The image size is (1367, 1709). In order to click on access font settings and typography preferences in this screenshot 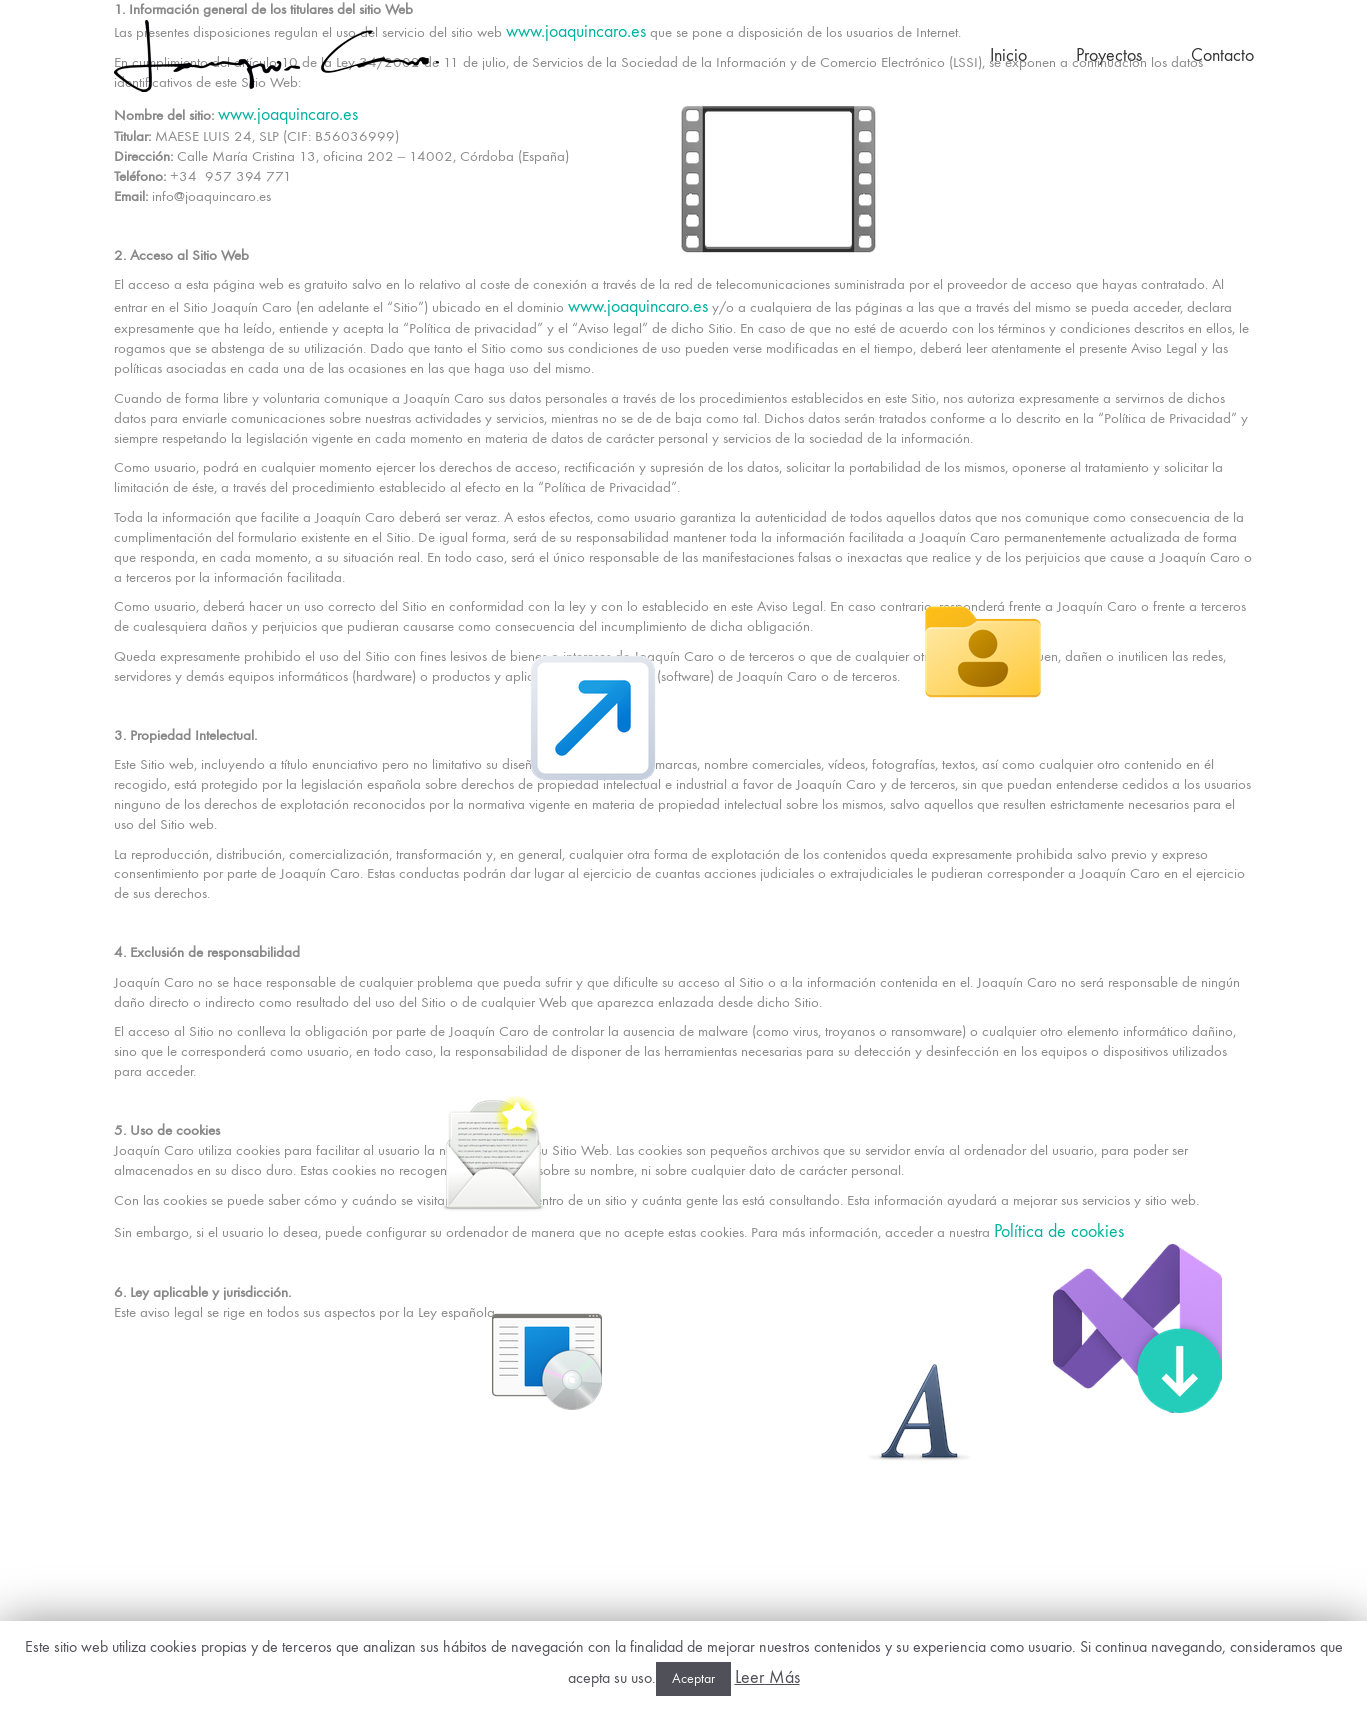, I will do `click(917, 1408)`.